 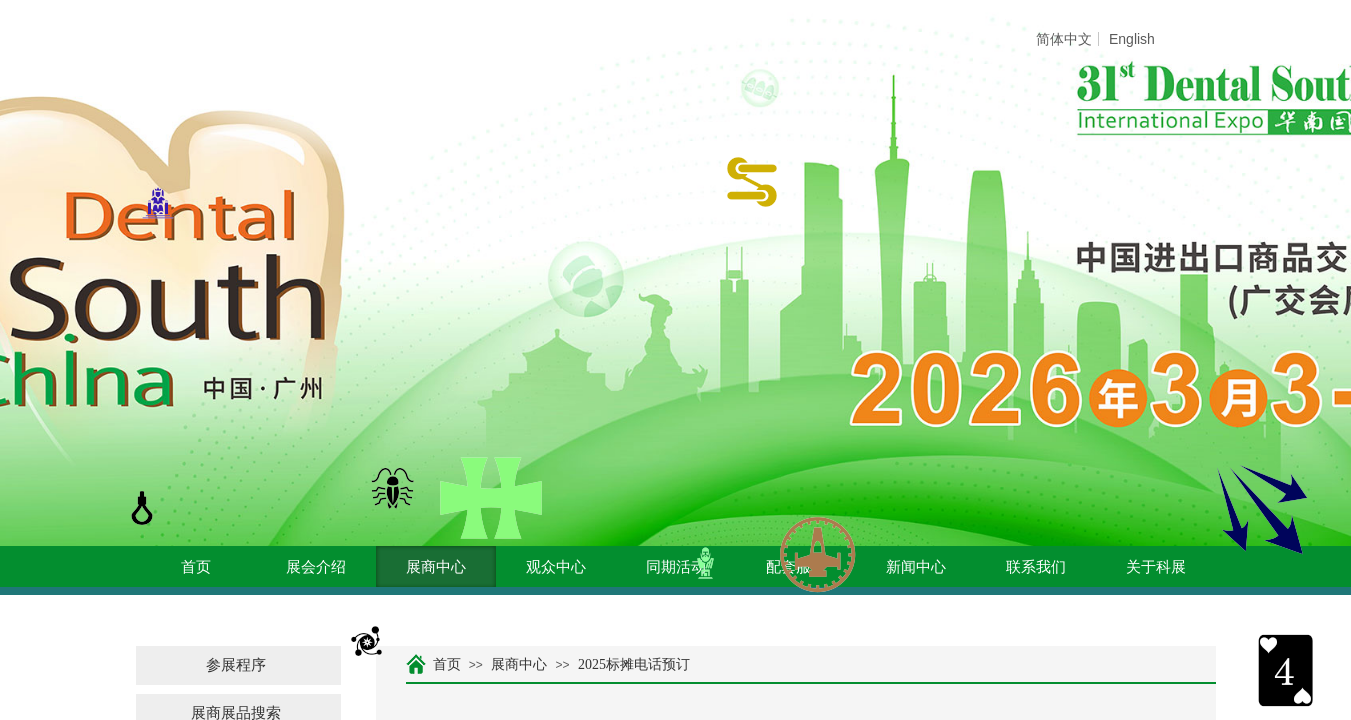 What do you see at coordinates (142, 508) in the screenshot?
I see `suicide icon` at bounding box center [142, 508].